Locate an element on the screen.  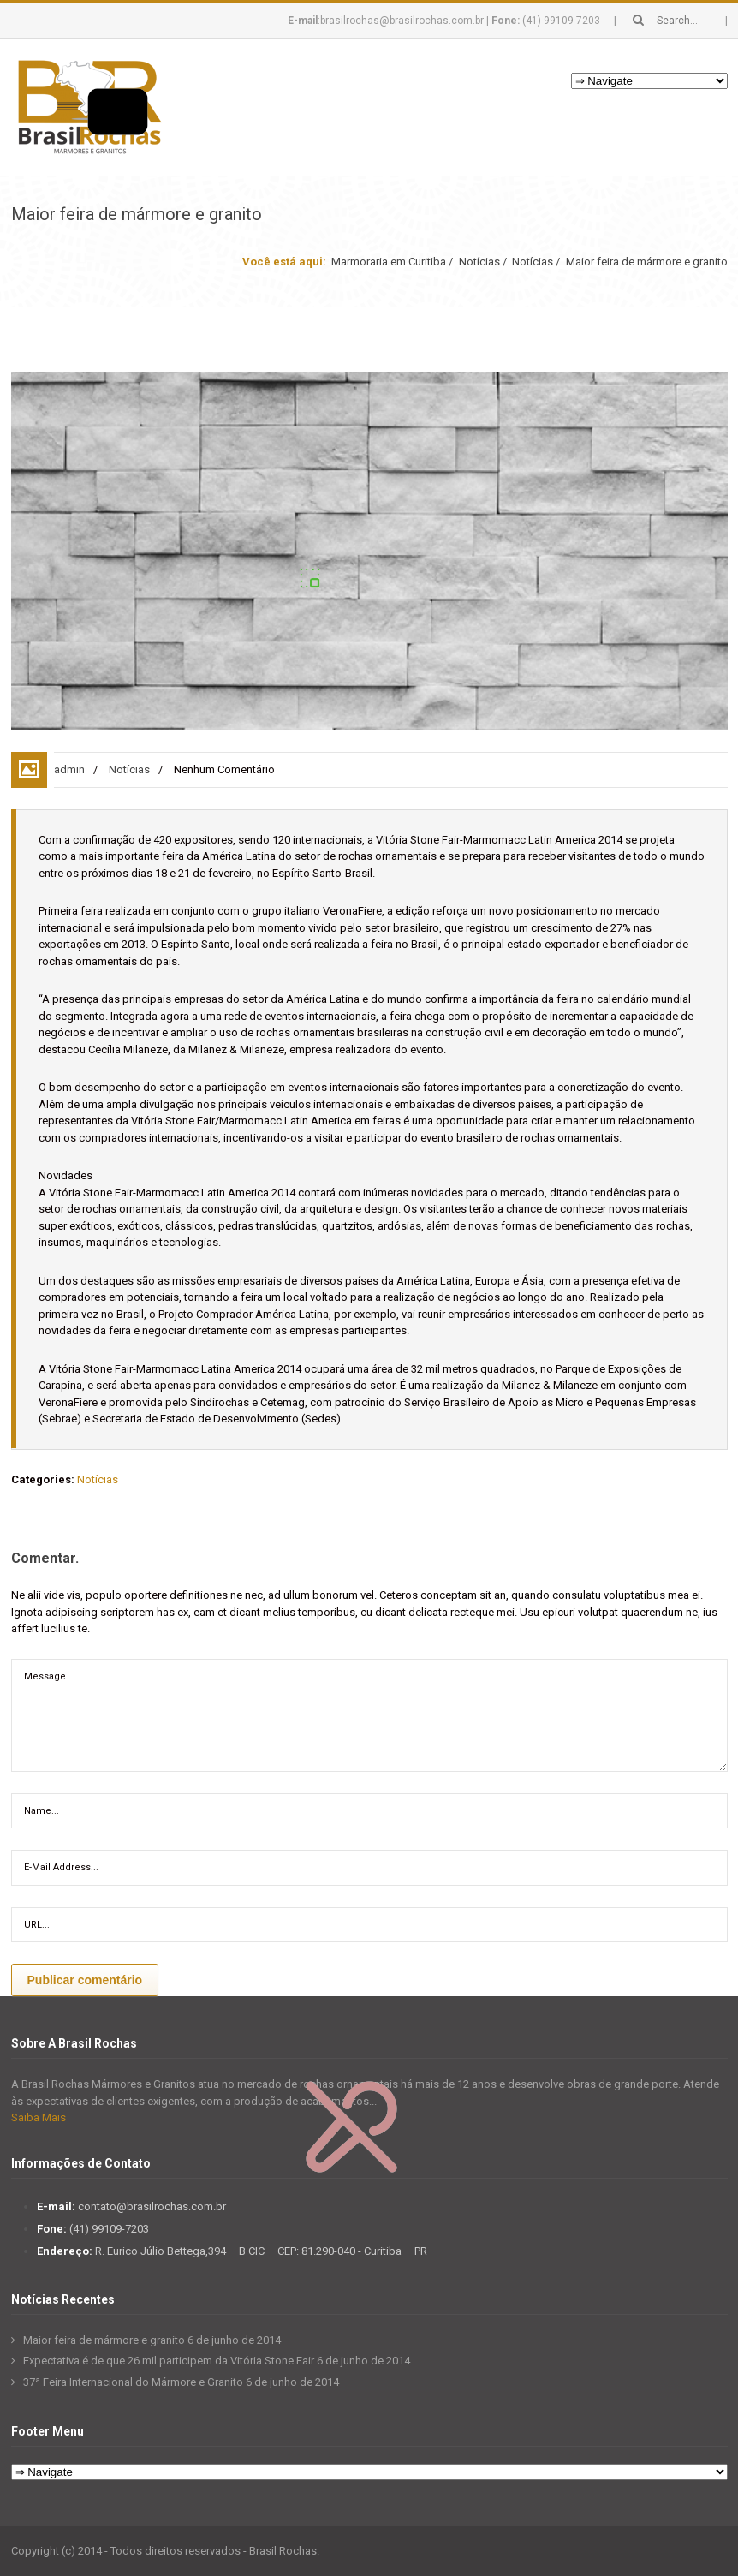
align element to bottom-right corner is located at coordinates (310, 578).